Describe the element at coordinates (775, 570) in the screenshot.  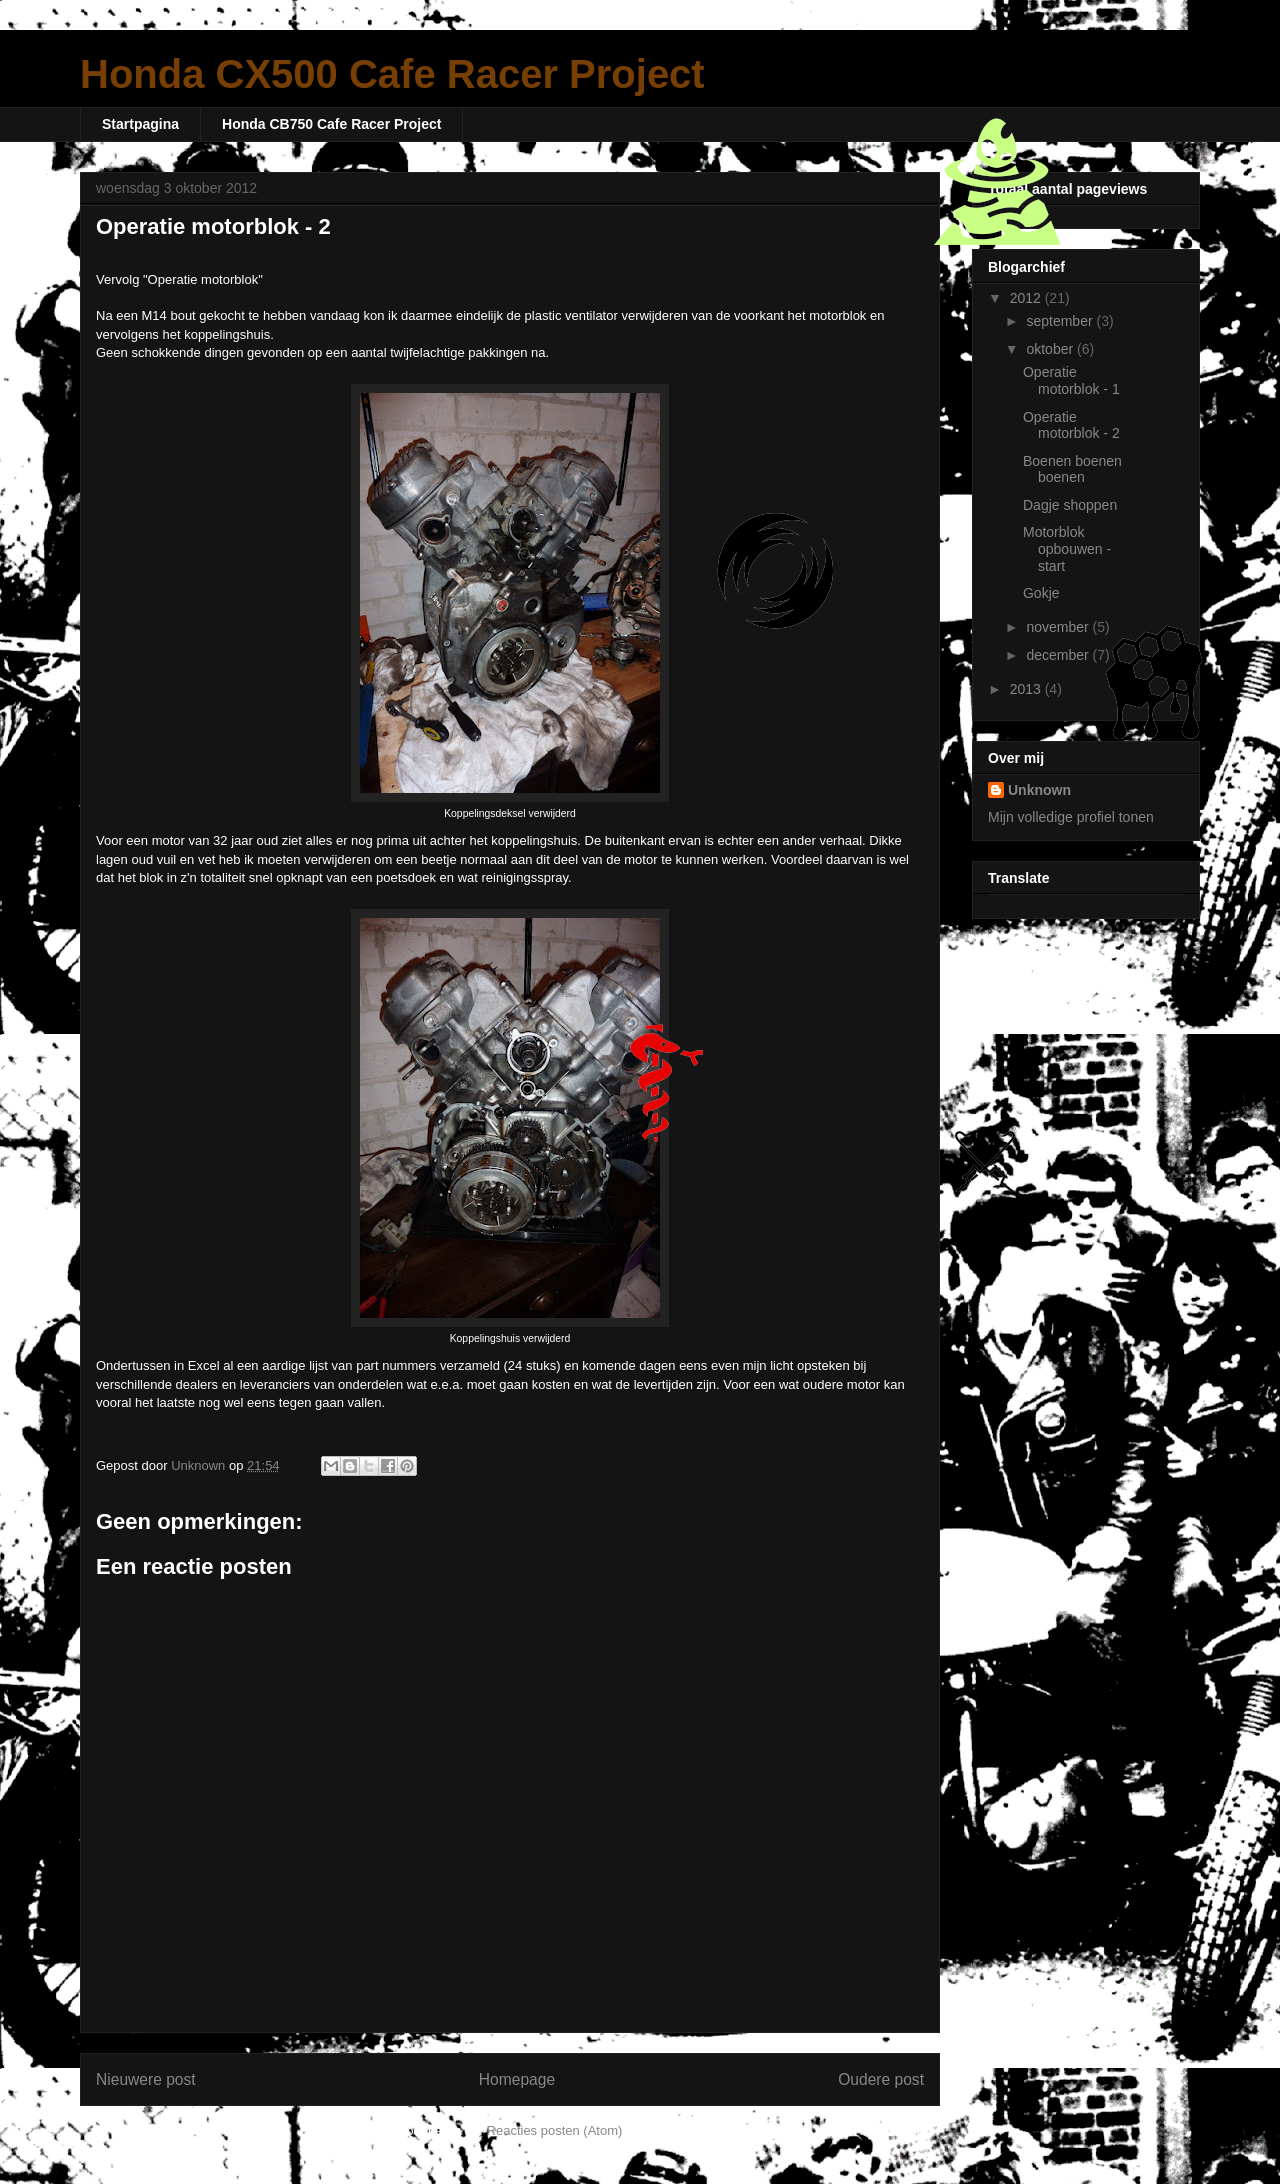
I see `indicates sound or audio resonance effect` at that location.